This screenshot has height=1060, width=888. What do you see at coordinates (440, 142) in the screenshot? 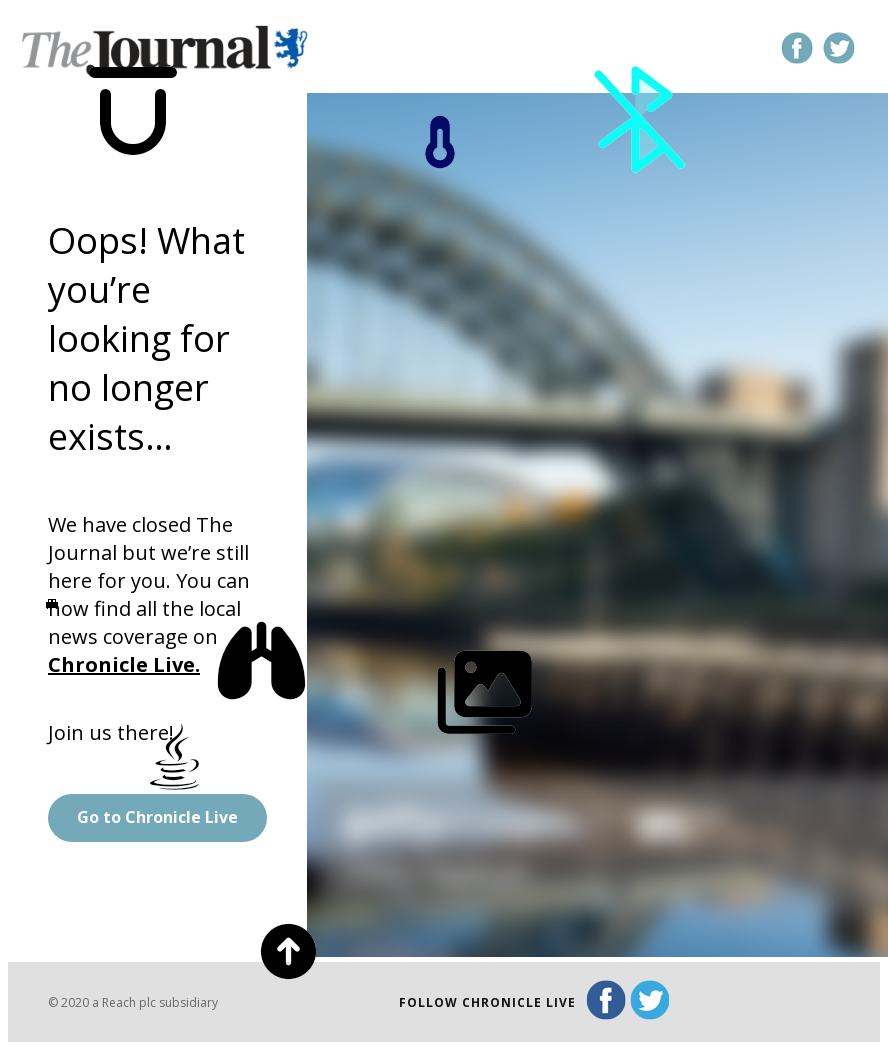
I see `indicates high temperature or heat level` at bounding box center [440, 142].